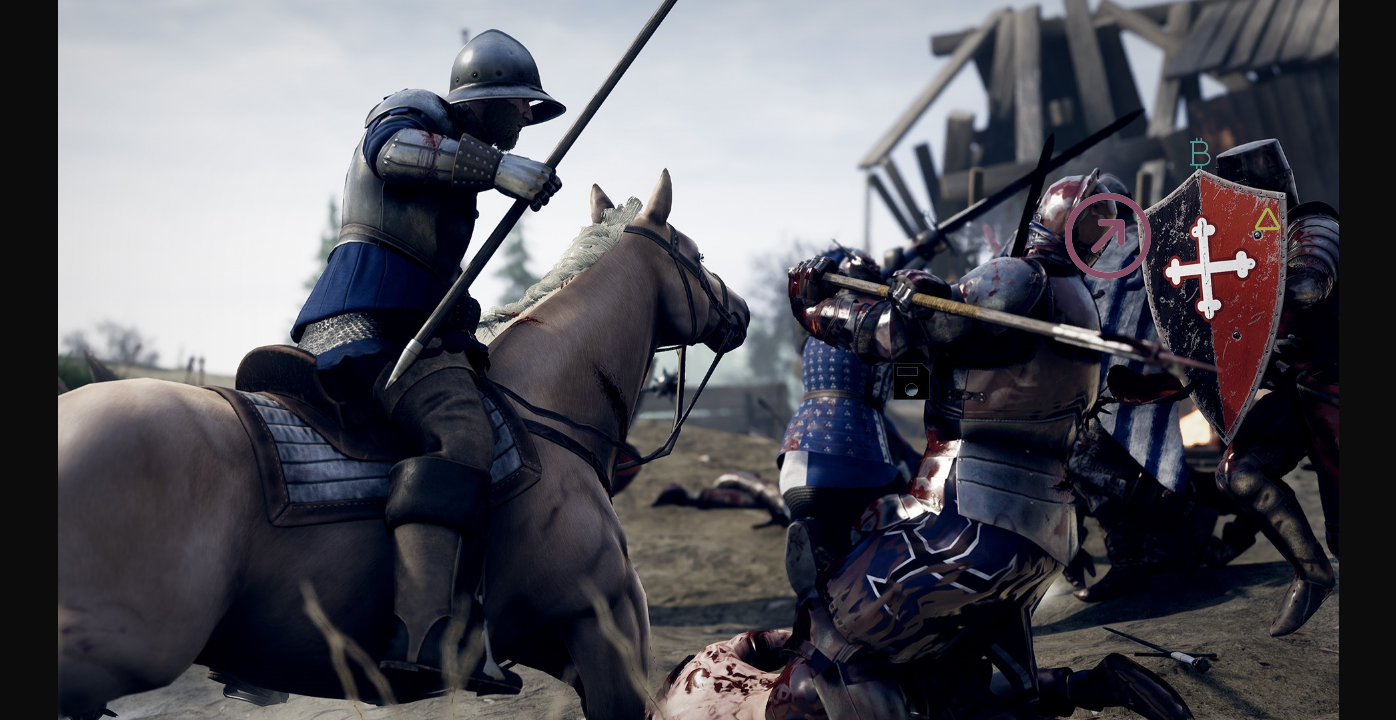 Image resolution: width=1396 pixels, height=720 pixels. Describe the element at coordinates (911, 381) in the screenshot. I see `save current file or document` at that location.